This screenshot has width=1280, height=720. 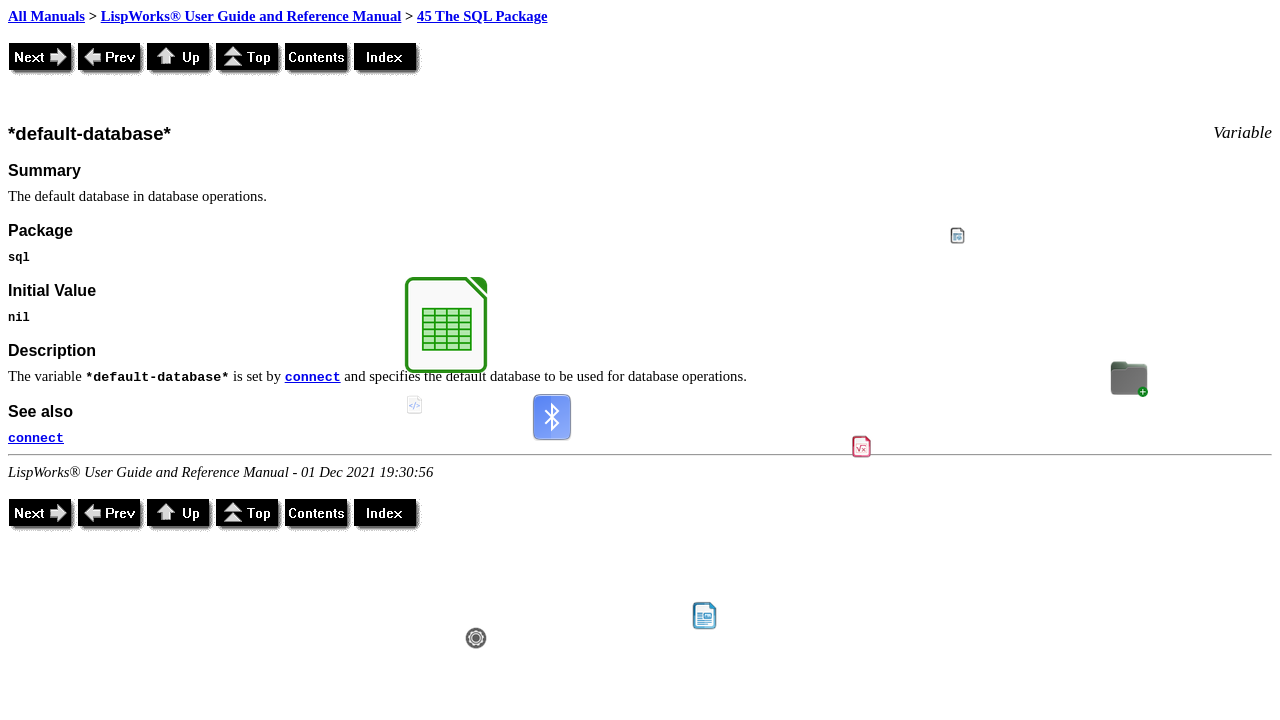 I want to click on open a text document template file, so click(x=704, y=615).